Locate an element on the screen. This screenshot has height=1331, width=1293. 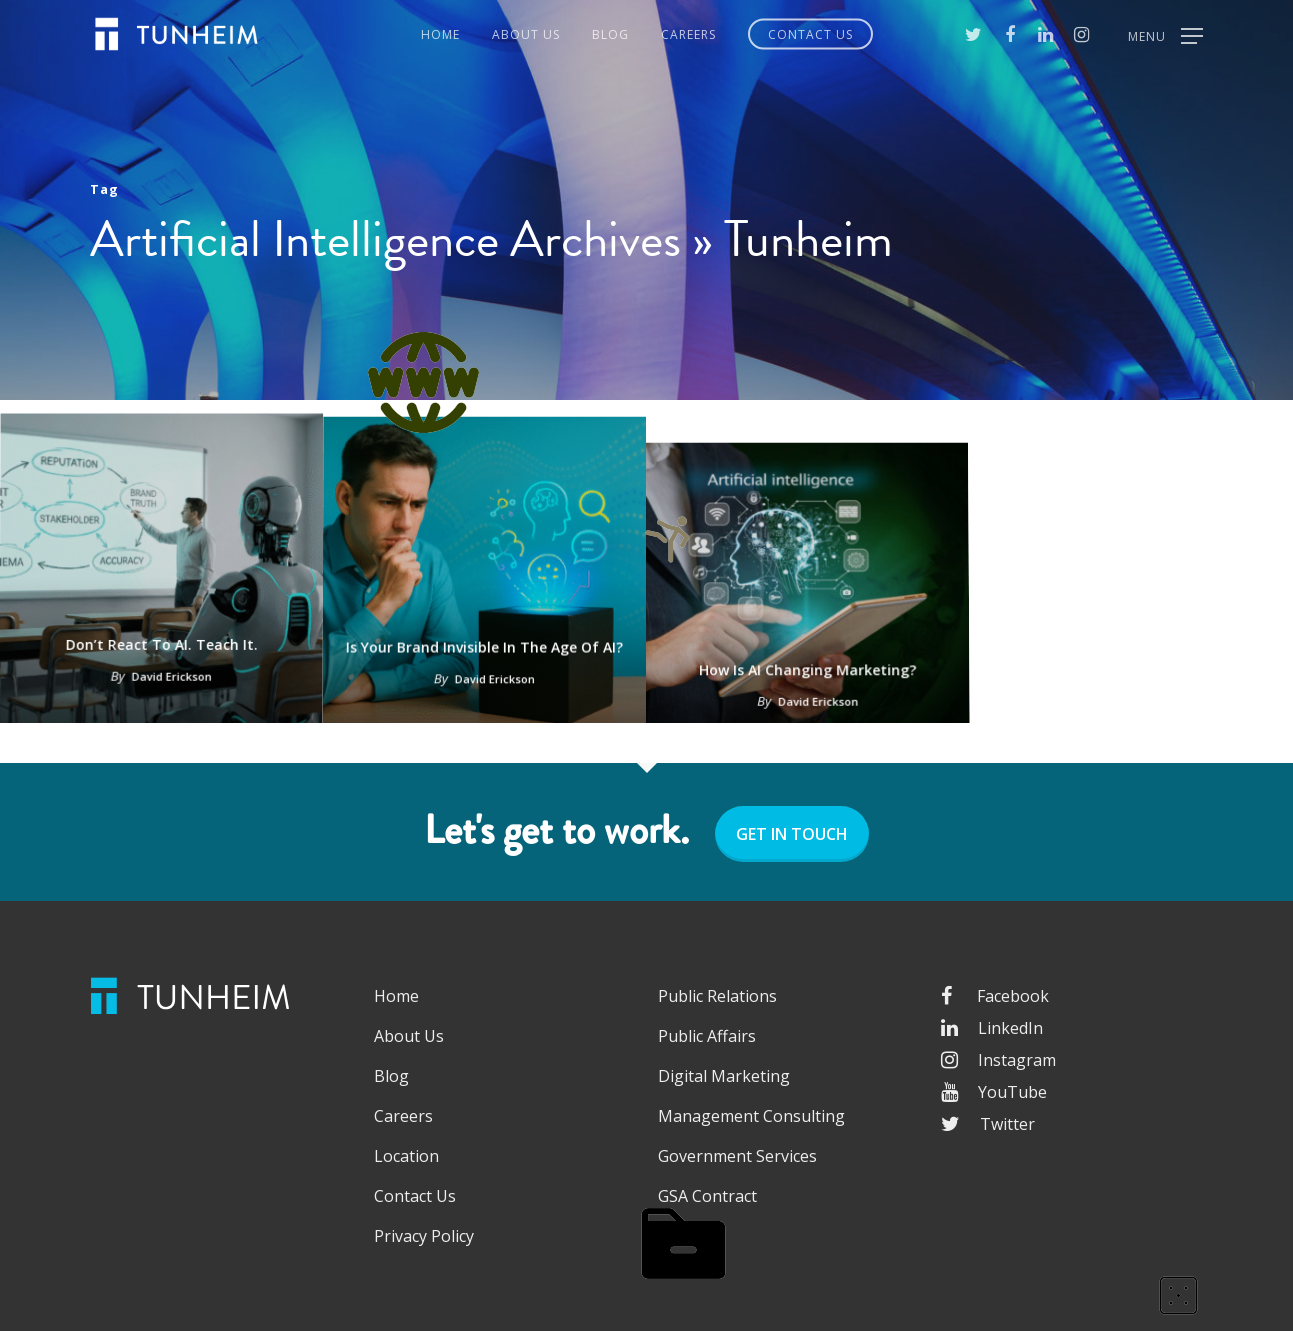
randomize or shuffle content is located at coordinates (1178, 1295).